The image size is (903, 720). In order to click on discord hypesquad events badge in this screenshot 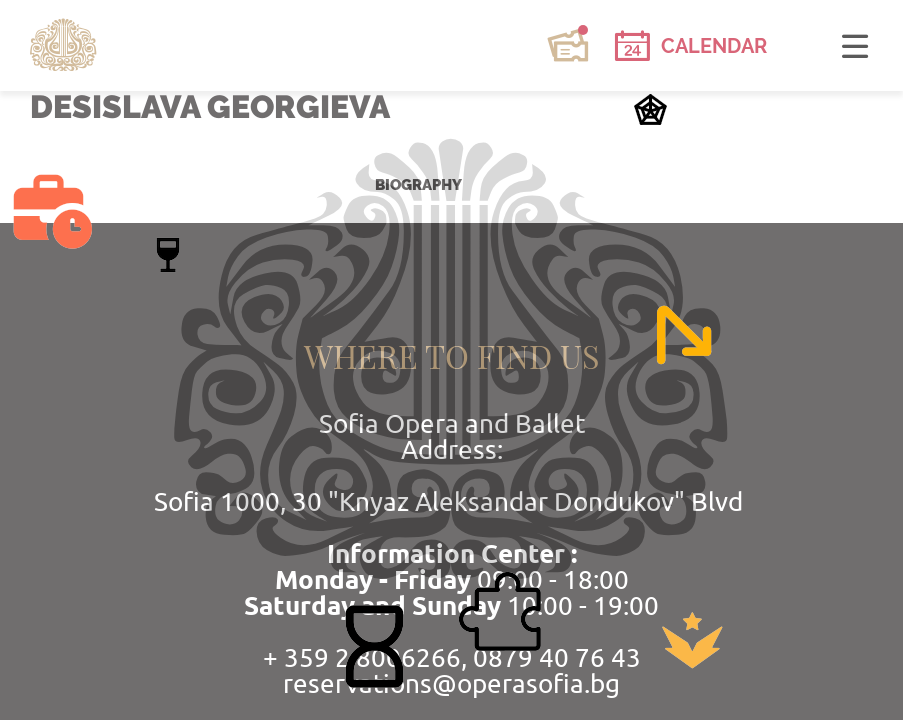, I will do `click(692, 640)`.